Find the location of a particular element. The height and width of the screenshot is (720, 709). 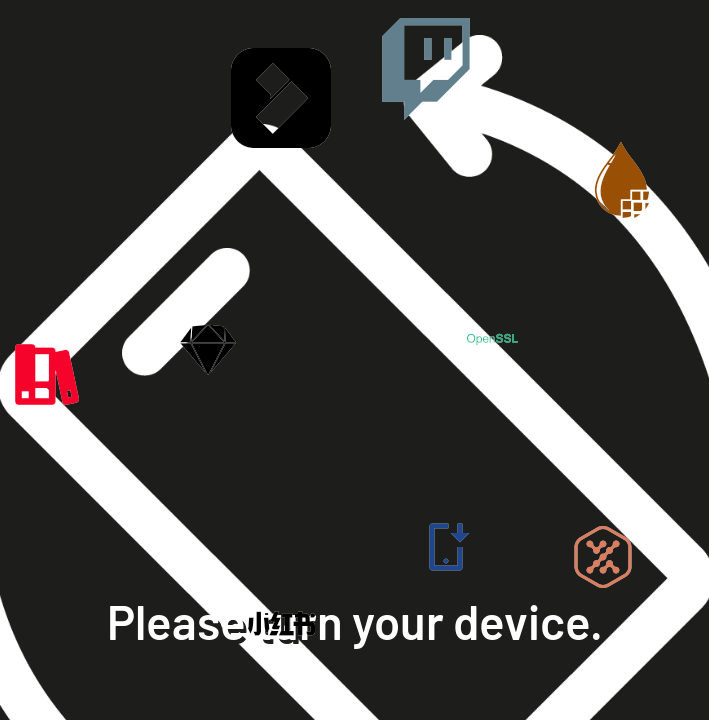

open localxpose tunnel service is located at coordinates (603, 557).